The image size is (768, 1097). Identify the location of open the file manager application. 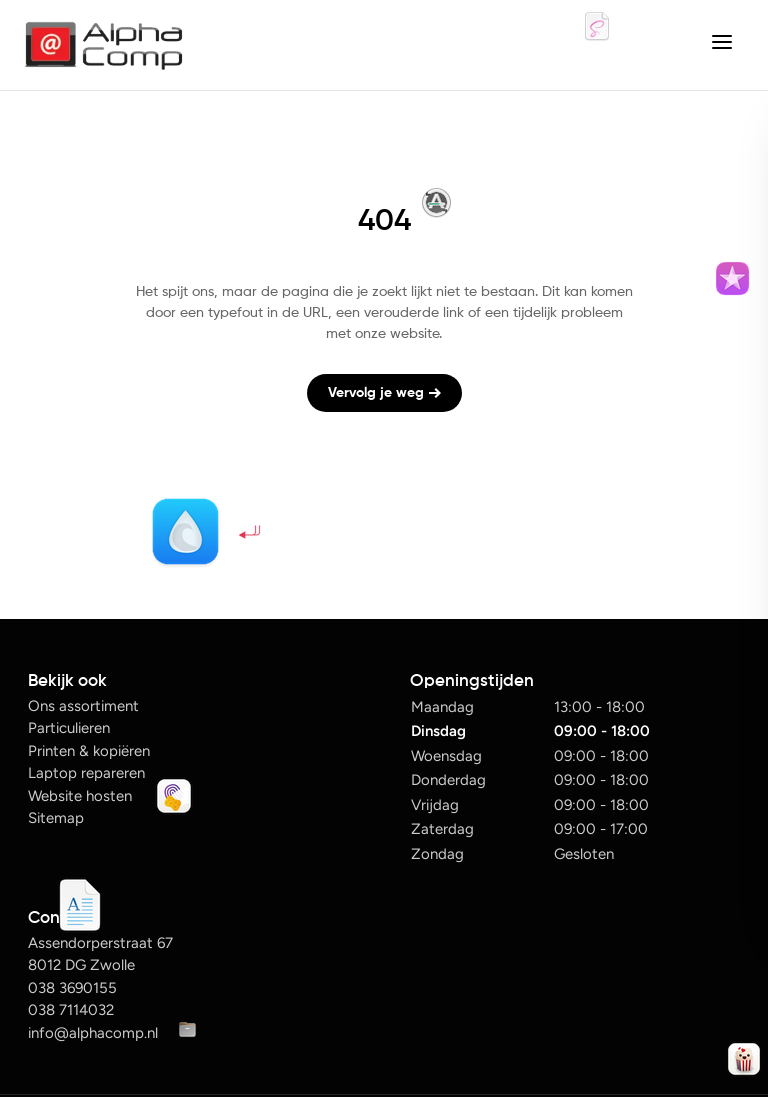
(187, 1029).